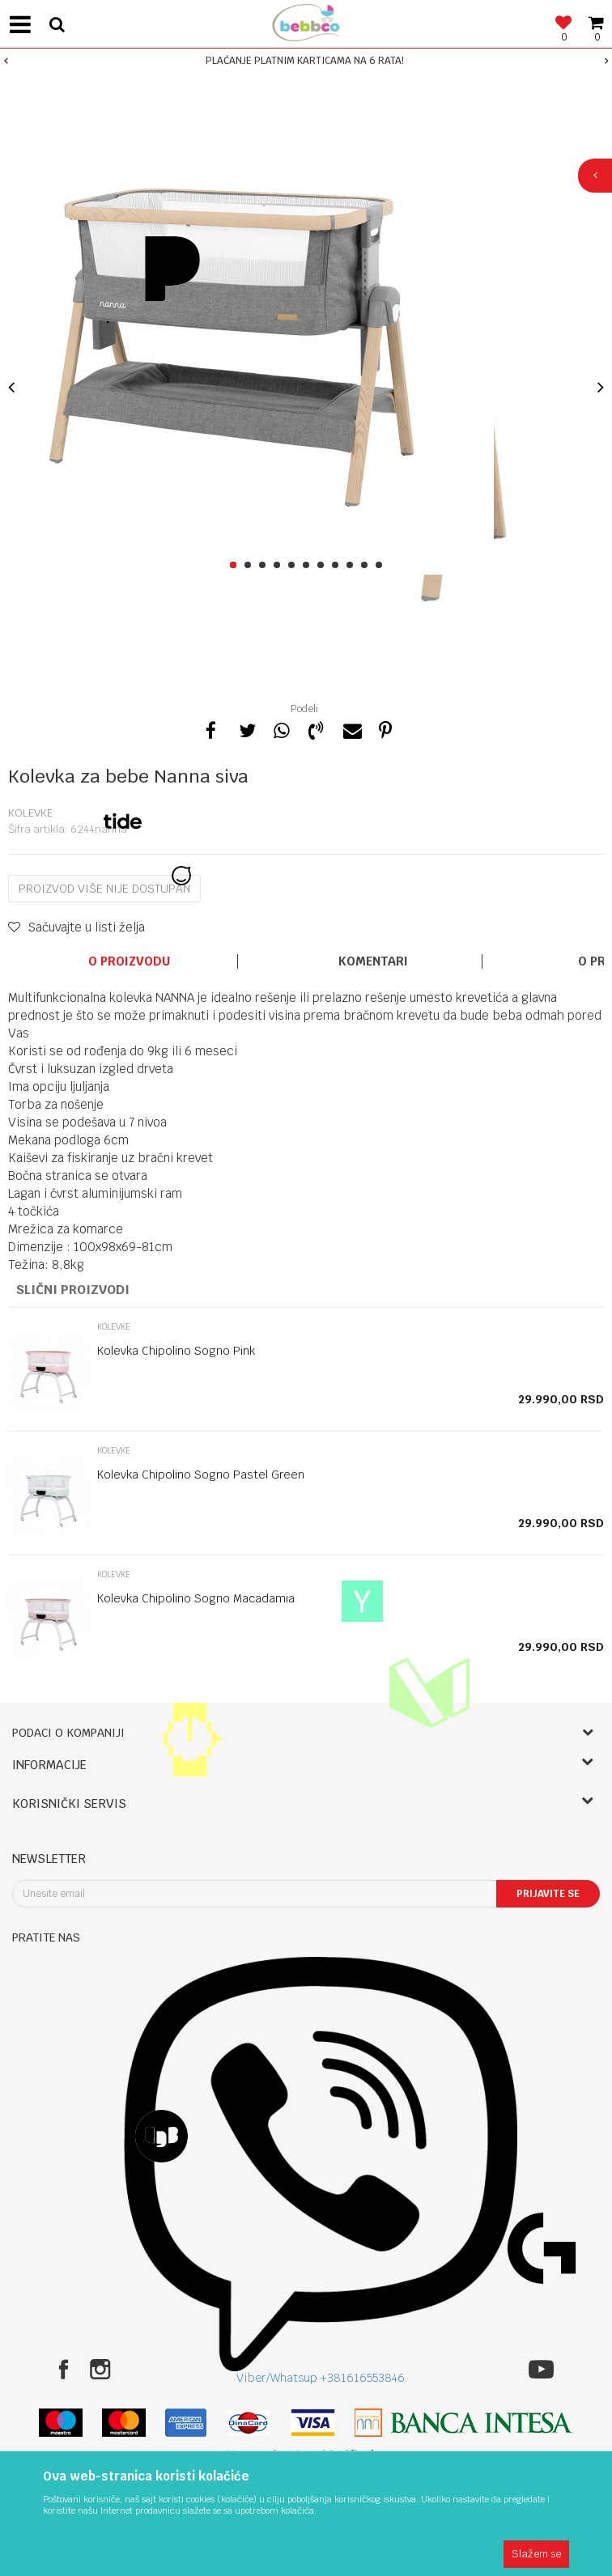  Describe the element at coordinates (429, 1692) in the screenshot. I see `visit Material for MkDocs documentation` at that location.